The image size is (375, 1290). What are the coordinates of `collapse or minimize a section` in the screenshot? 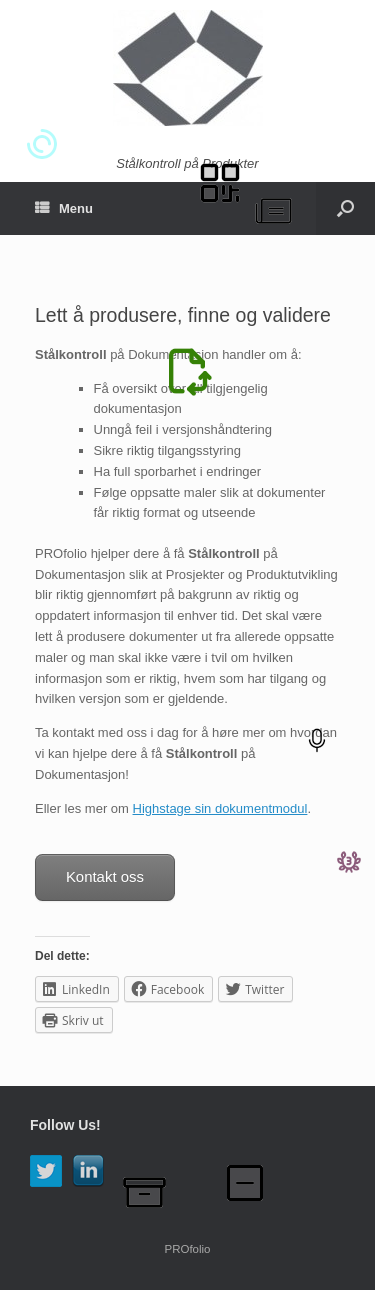 It's located at (245, 1183).